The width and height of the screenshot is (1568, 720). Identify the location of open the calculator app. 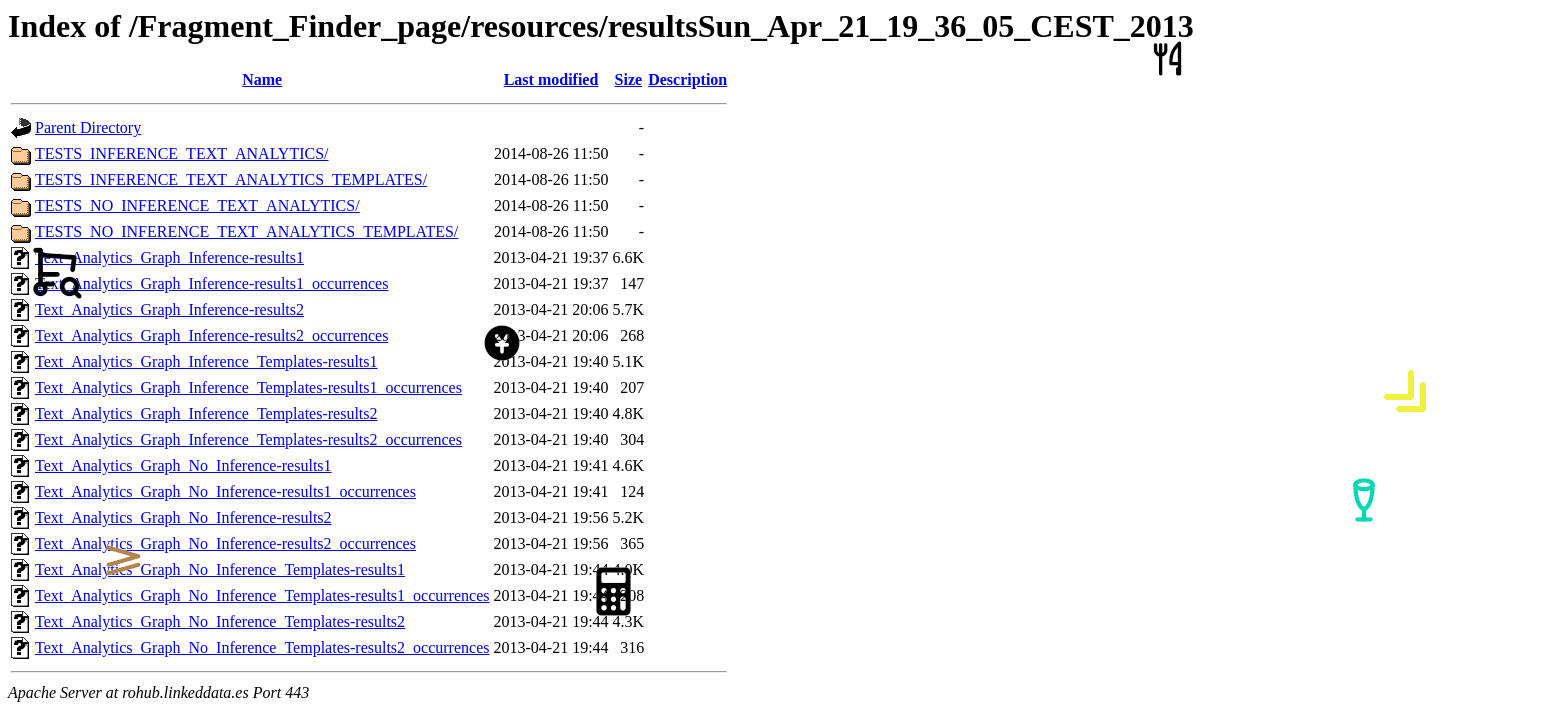
(613, 591).